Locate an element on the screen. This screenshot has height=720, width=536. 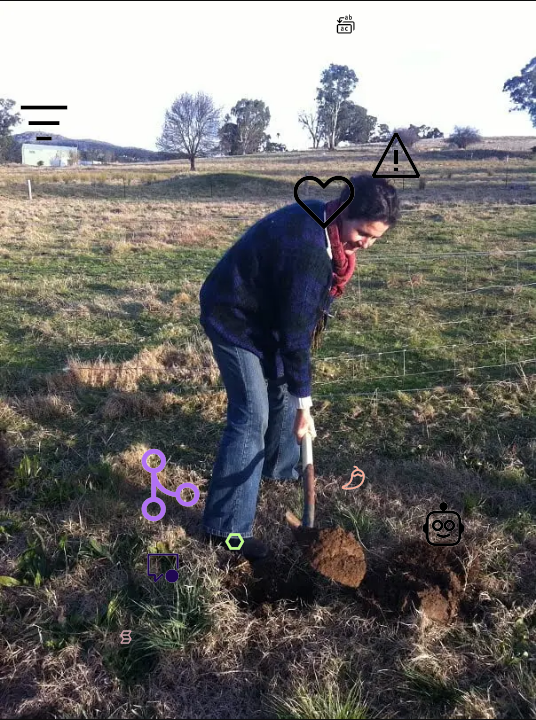
indicates a warning or caution state is located at coordinates (396, 157).